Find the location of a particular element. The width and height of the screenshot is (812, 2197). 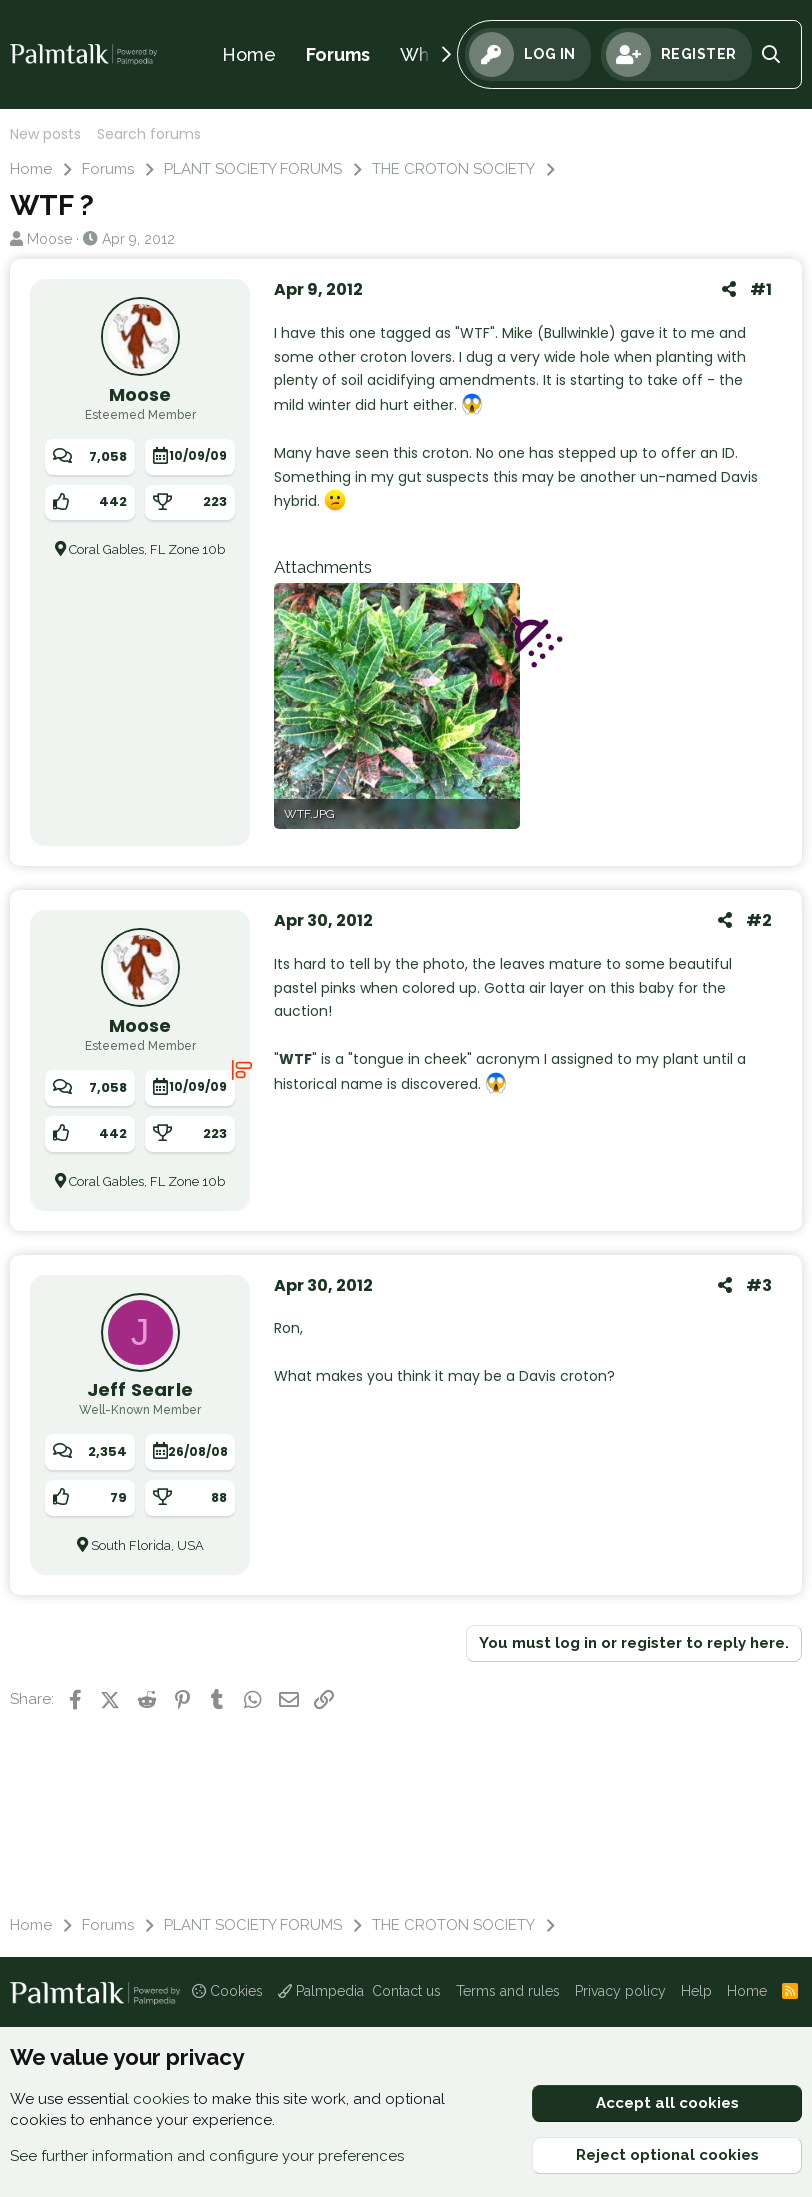

shower or bathroom amenity indicator is located at coordinates (537, 642).